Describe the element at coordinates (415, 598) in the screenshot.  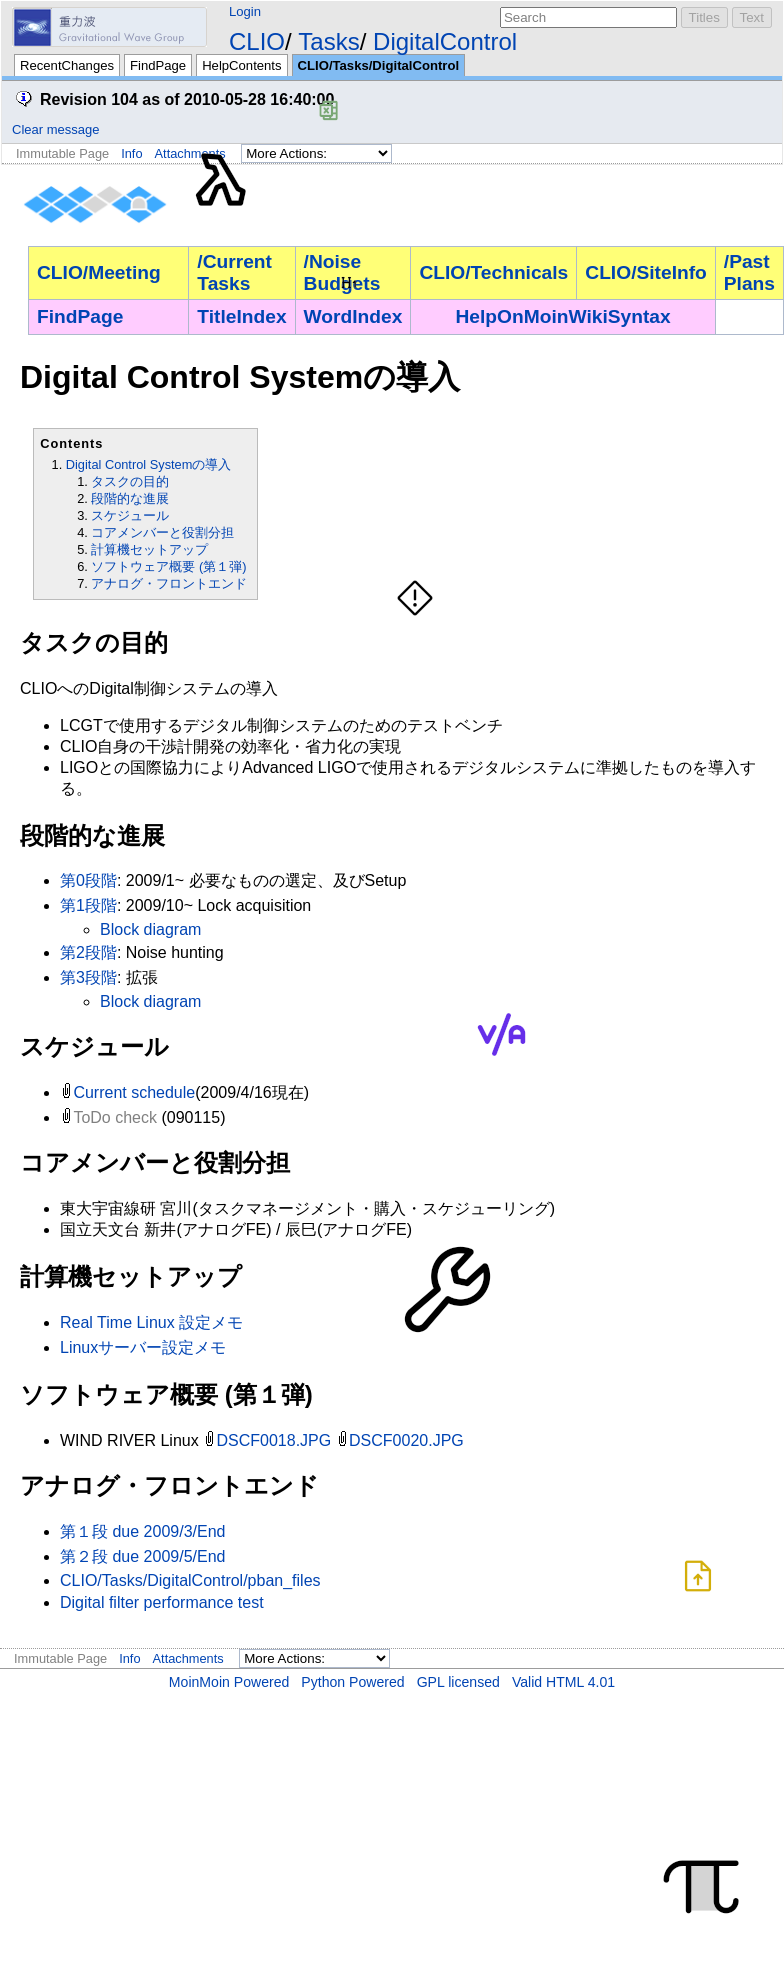
I see `indicates a warning or caution state` at that location.